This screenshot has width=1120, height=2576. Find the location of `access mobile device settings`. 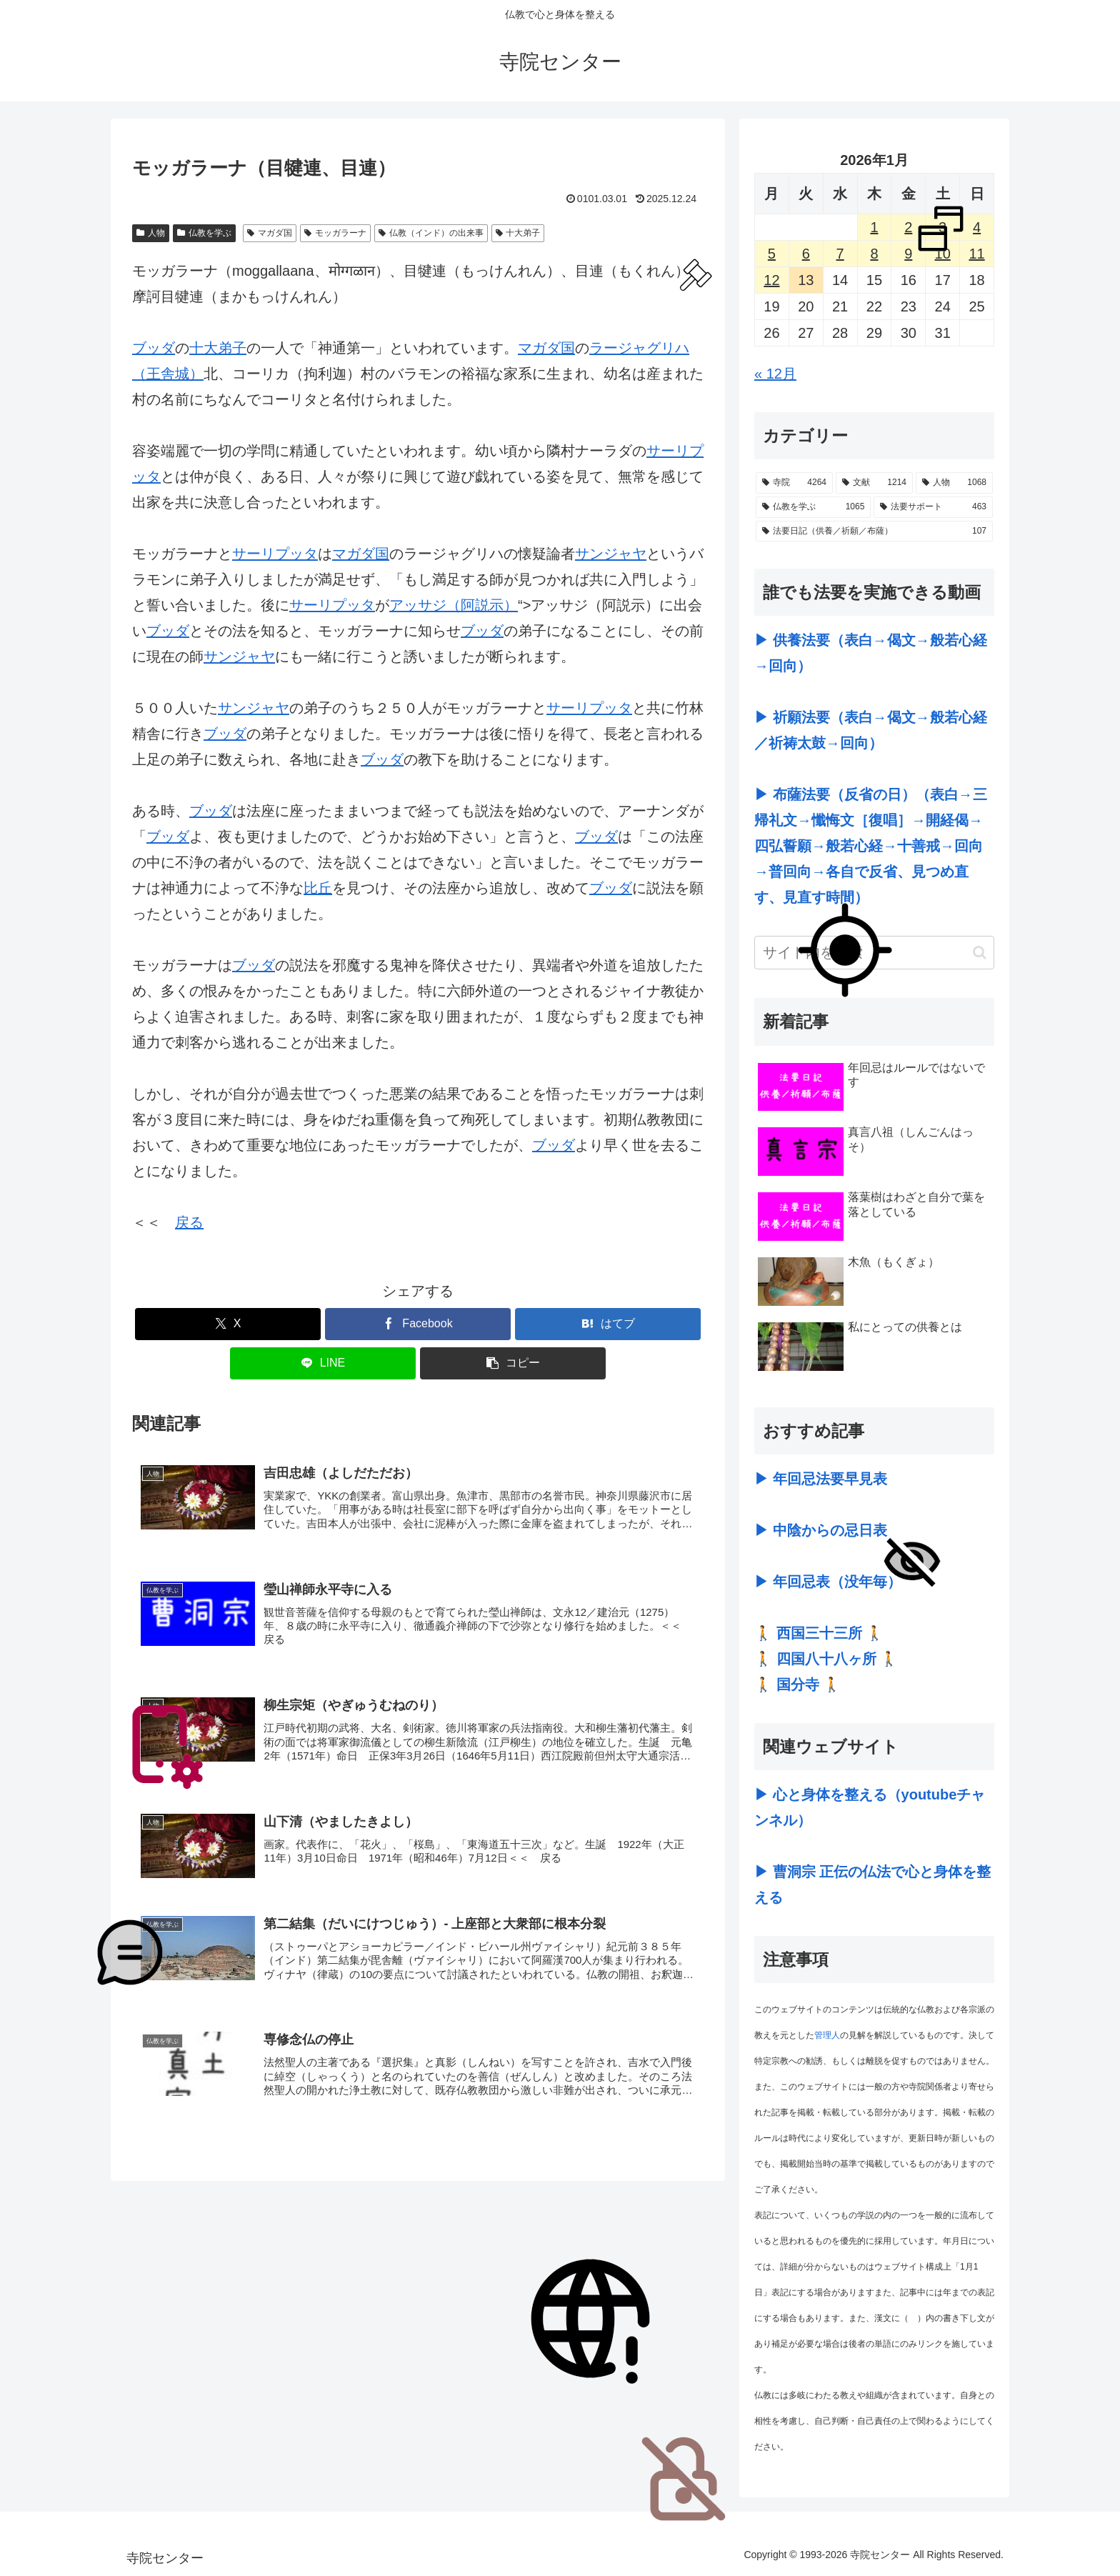

access mobile device settings is located at coordinates (159, 1744).